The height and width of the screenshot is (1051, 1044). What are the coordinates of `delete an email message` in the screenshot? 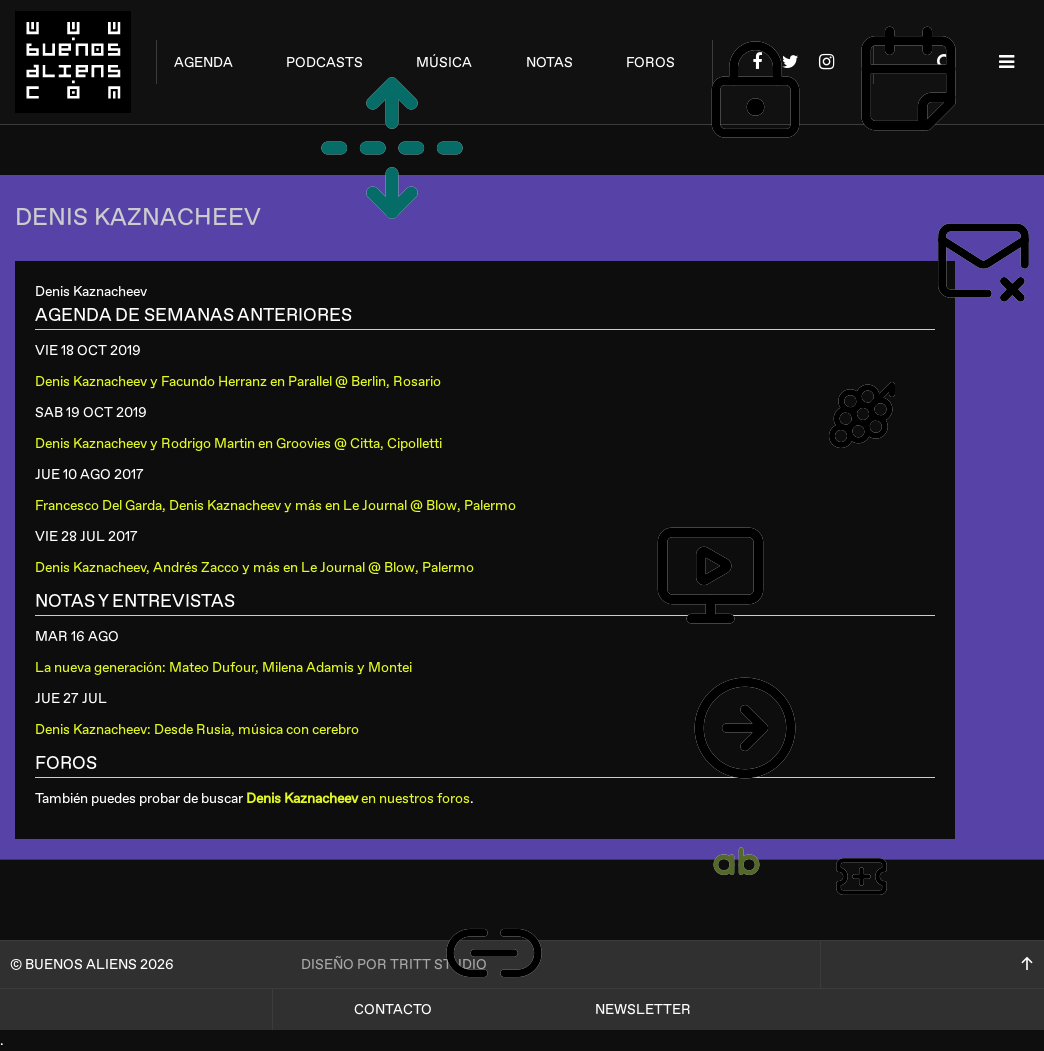 It's located at (983, 260).